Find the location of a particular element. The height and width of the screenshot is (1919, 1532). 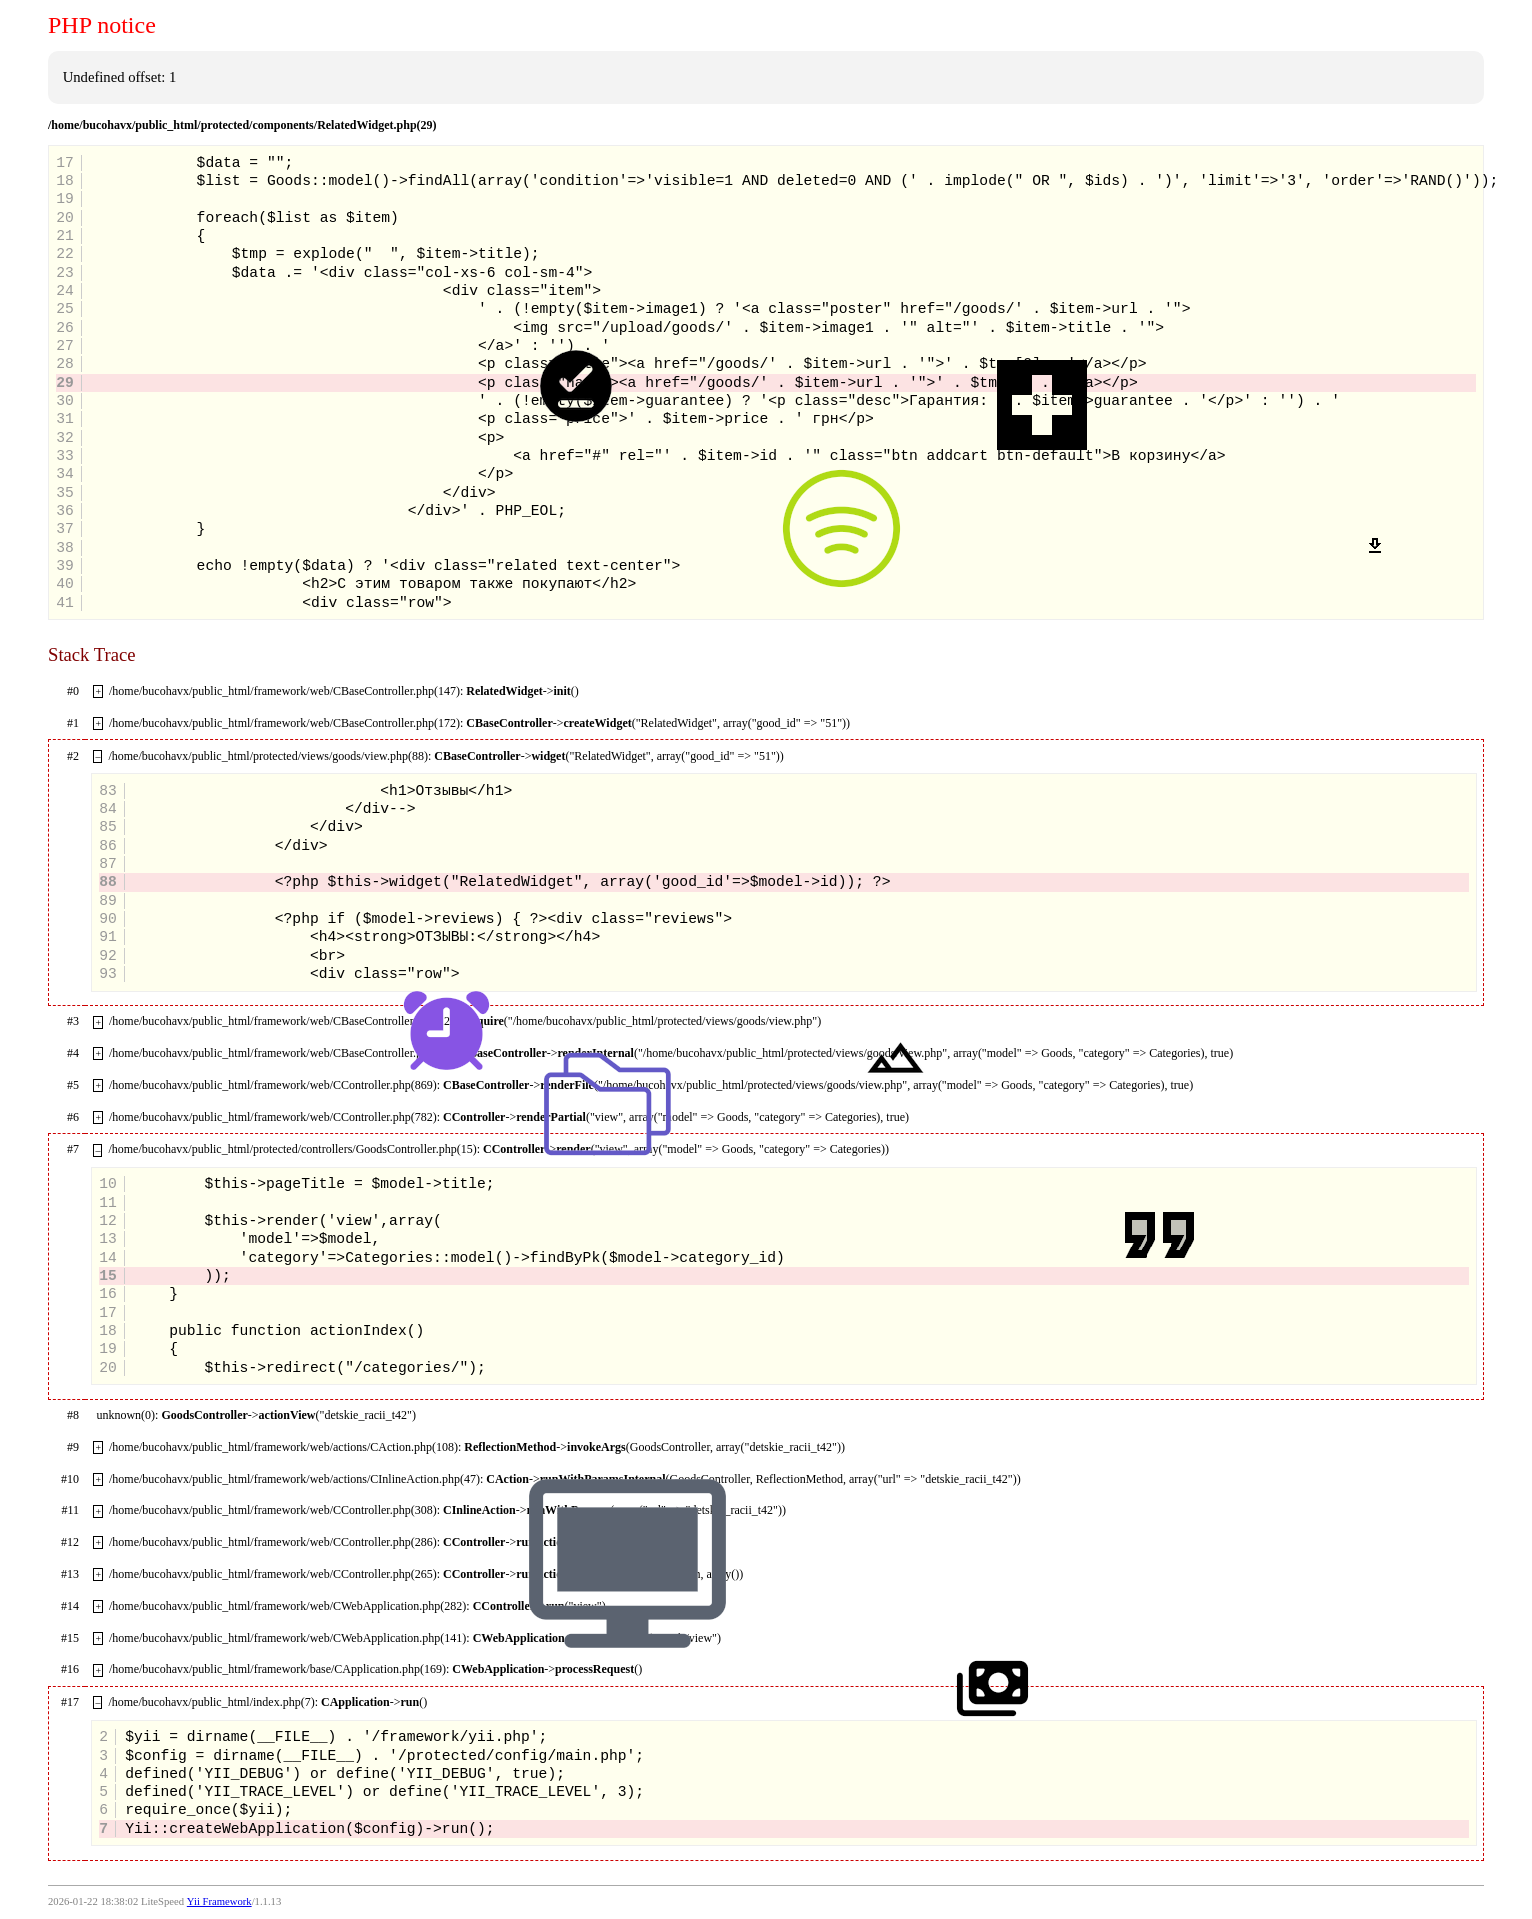

browse all folders is located at coordinates (605, 1104).